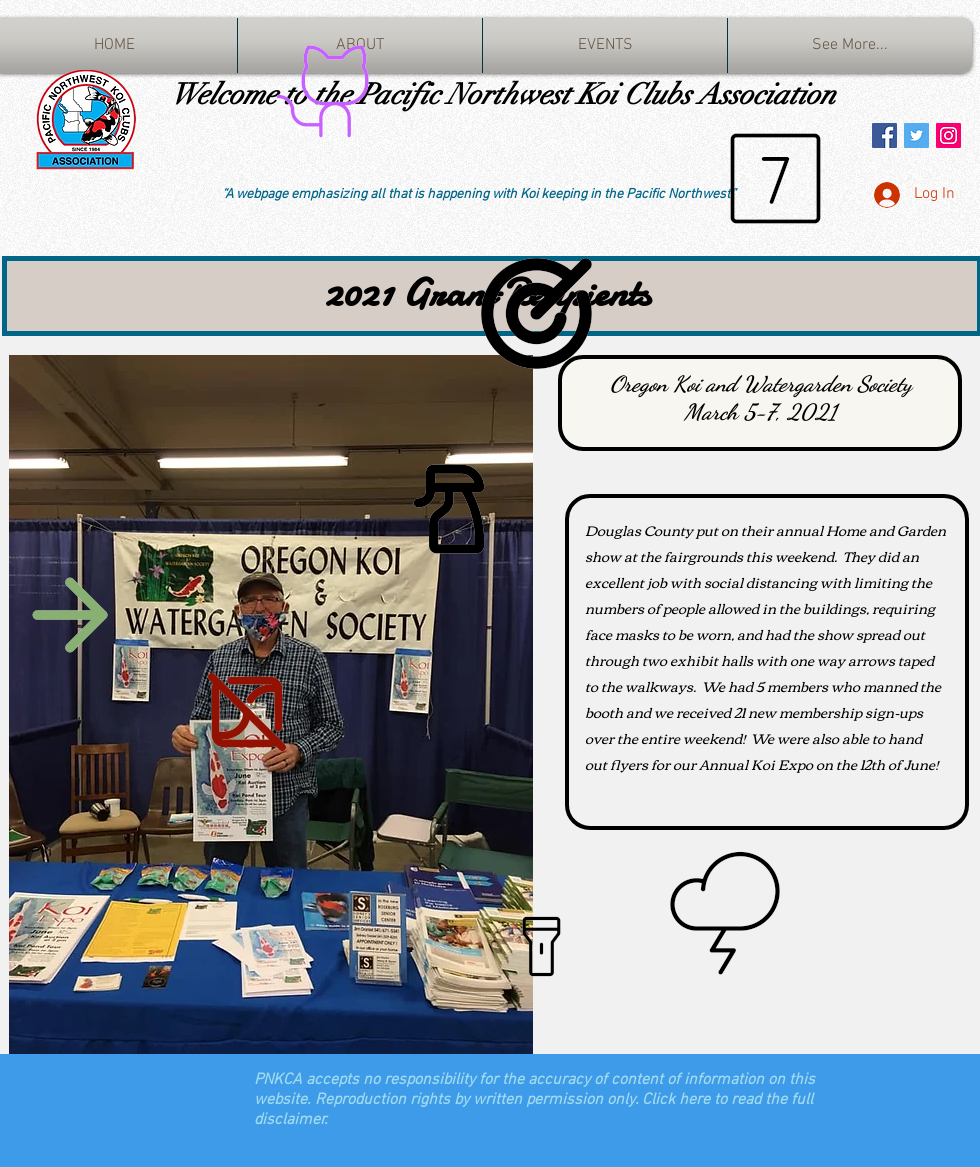 Image resolution: width=980 pixels, height=1167 pixels. Describe the element at coordinates (725, 911) in the screenshot. I see `indicates thunderstorm or severe weather conditions` at that location.